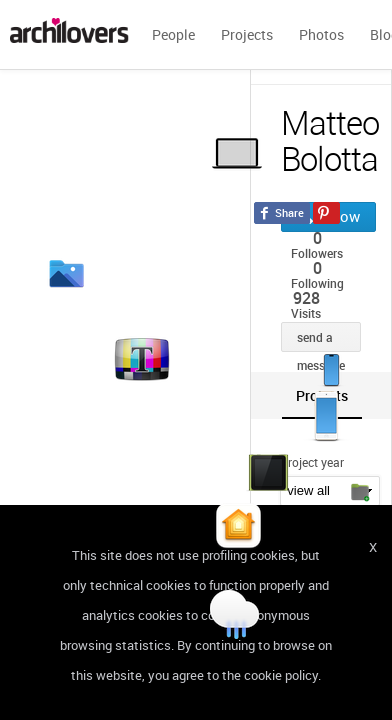 This screenshot has height=720, width=392. Describe the element at coordinates (66, 274) in the screenshot. I see `open pictures folder` at that location.